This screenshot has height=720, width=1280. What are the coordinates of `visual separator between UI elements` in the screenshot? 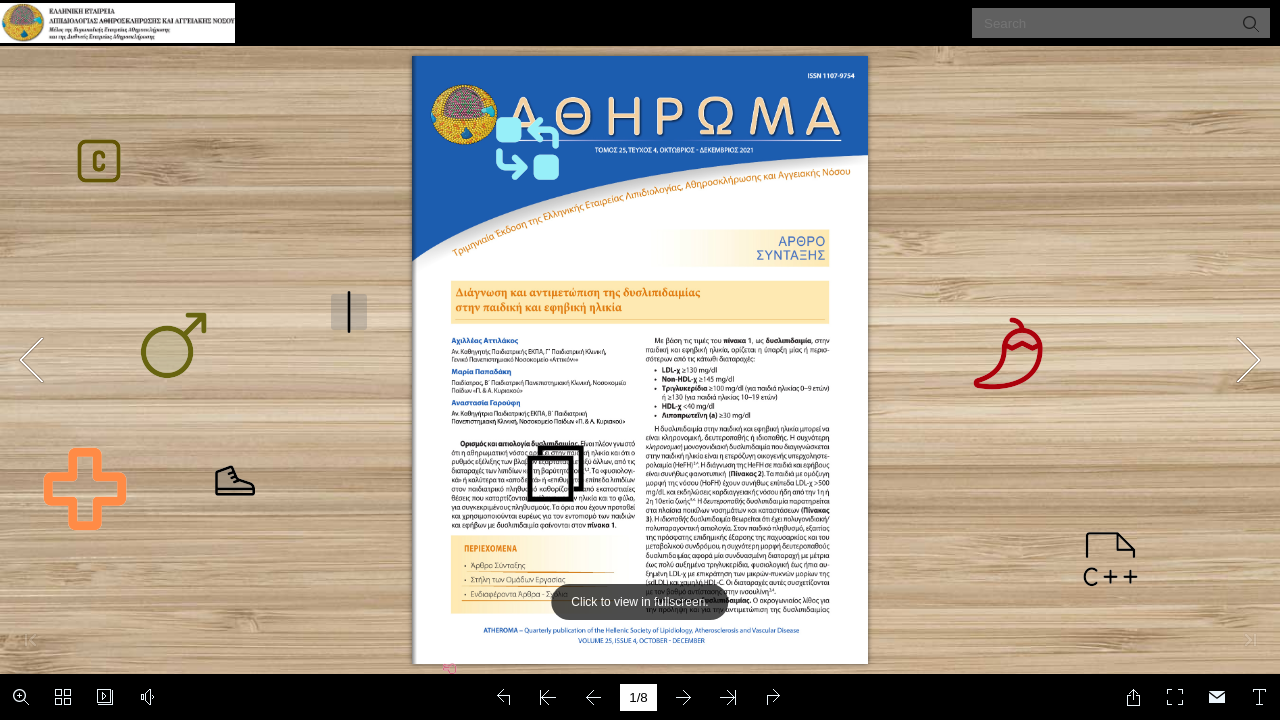 It's located at (349, 312).